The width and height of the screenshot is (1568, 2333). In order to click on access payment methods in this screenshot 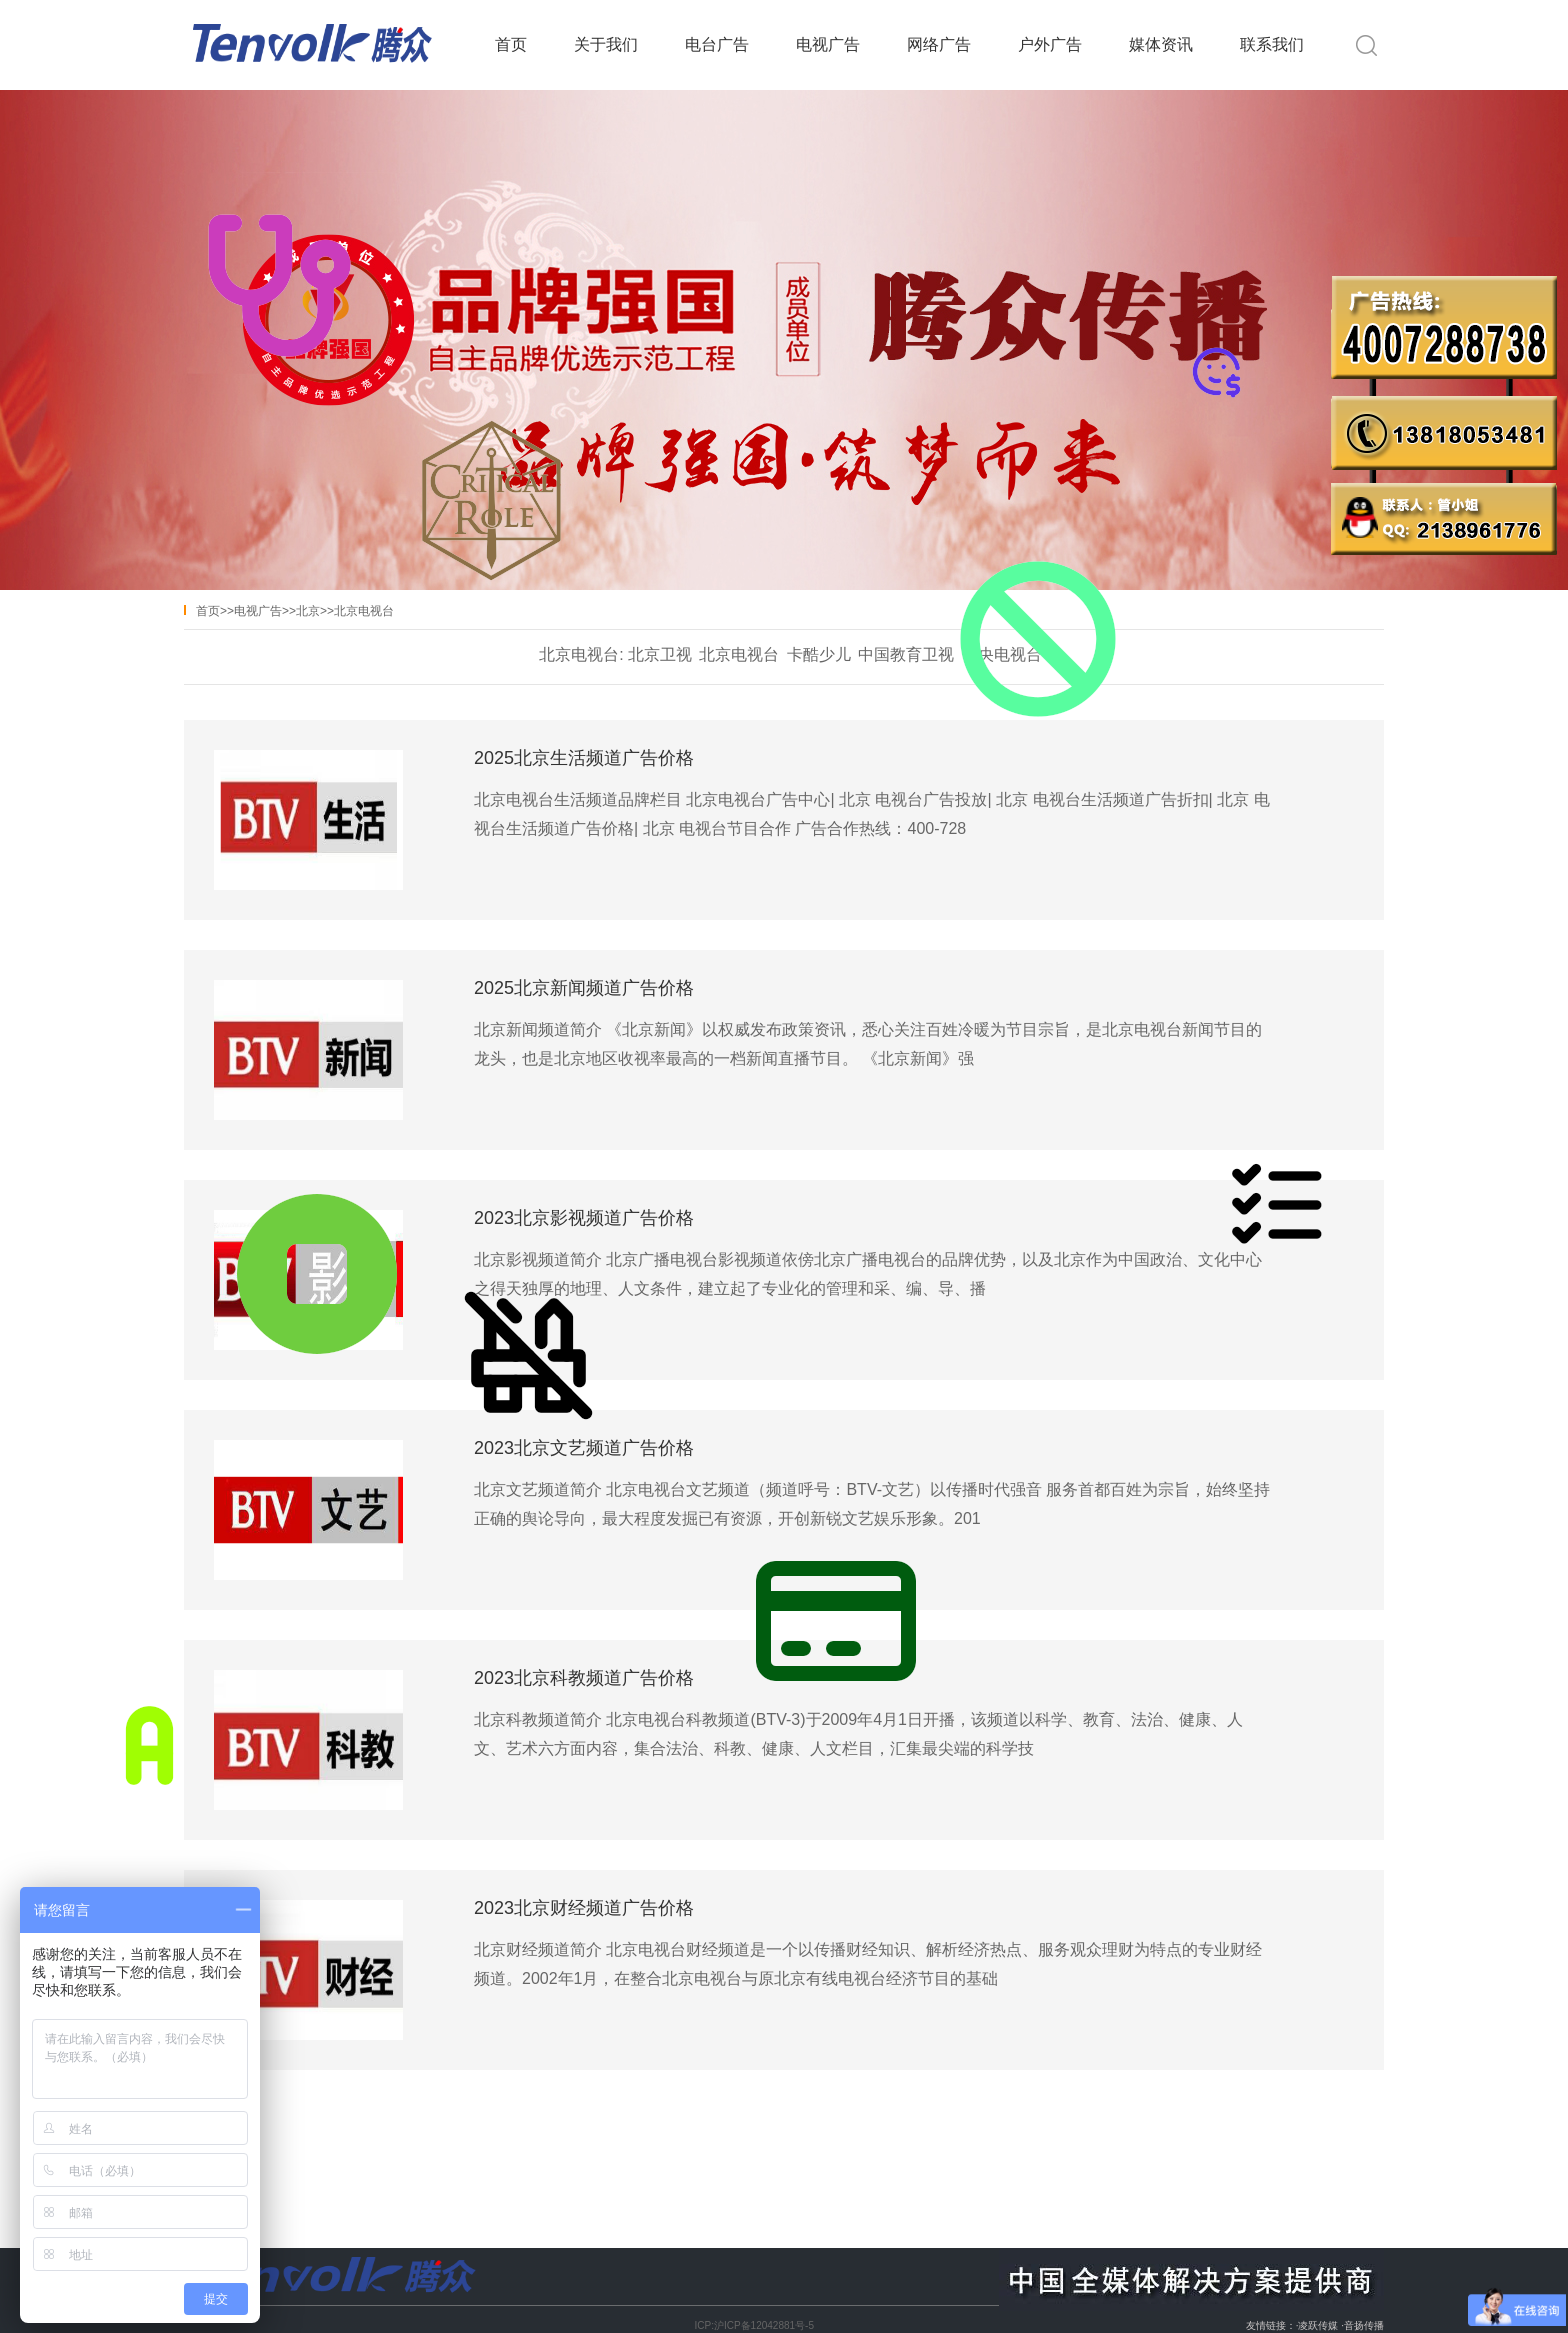, I will do `click(836, 1621)`.